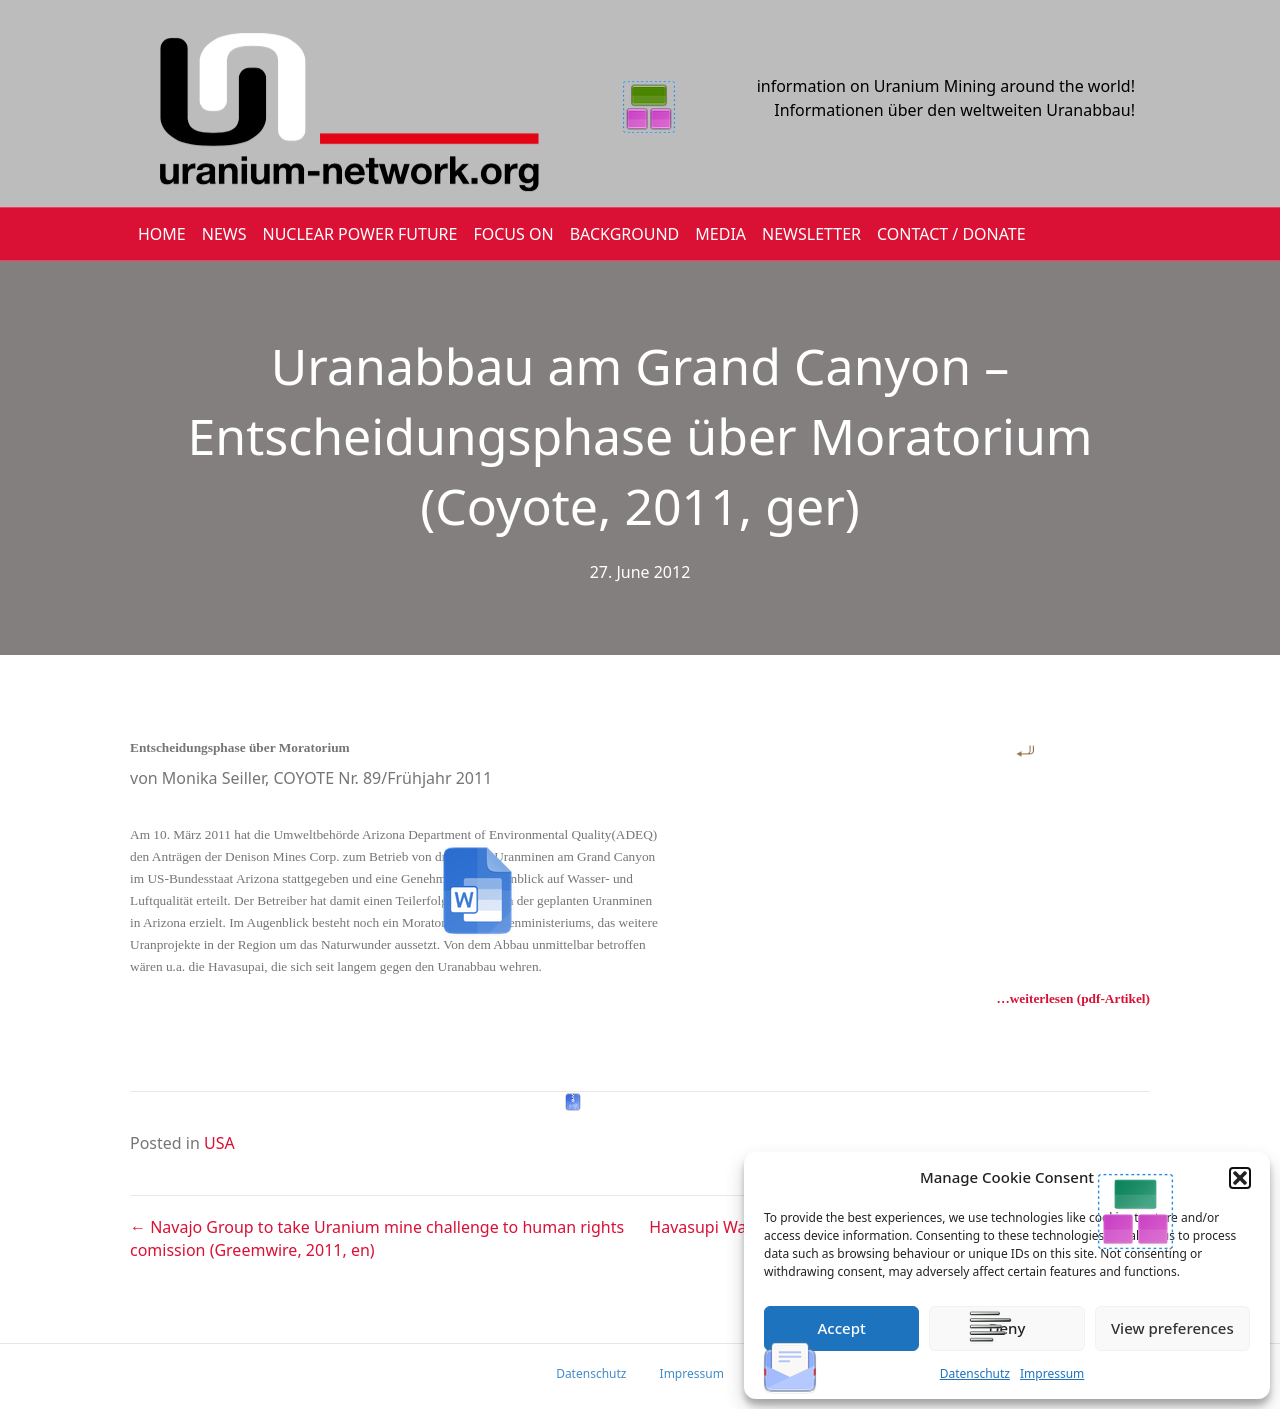  I want to click on indicates a message has been read, so click(790, 1368).